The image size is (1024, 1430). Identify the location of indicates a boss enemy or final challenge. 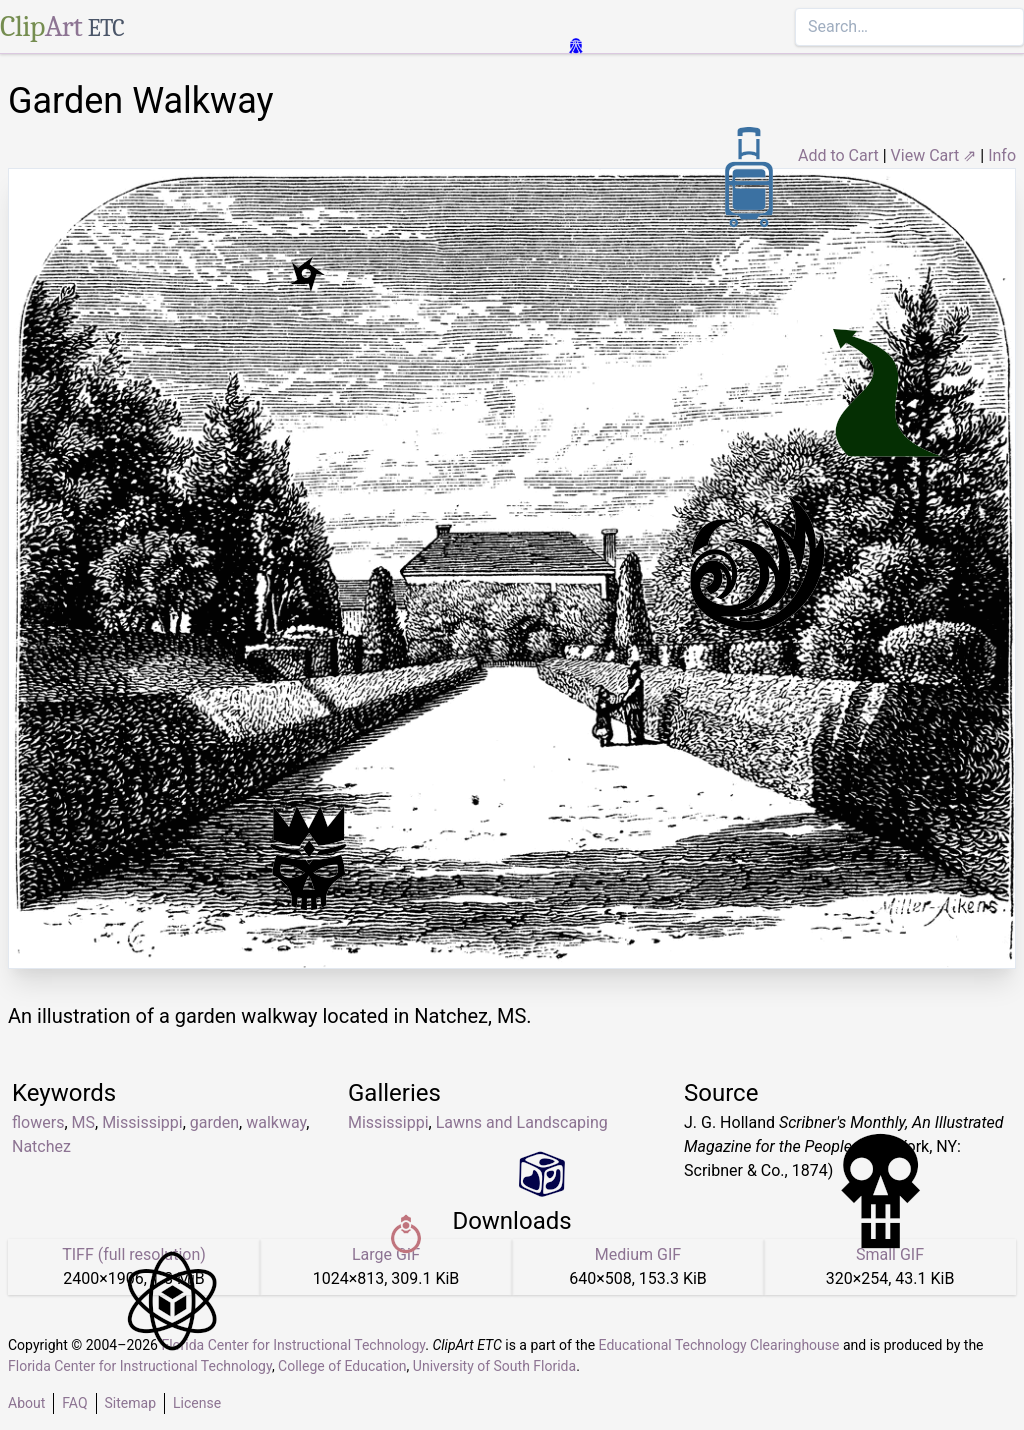
(309, 859).